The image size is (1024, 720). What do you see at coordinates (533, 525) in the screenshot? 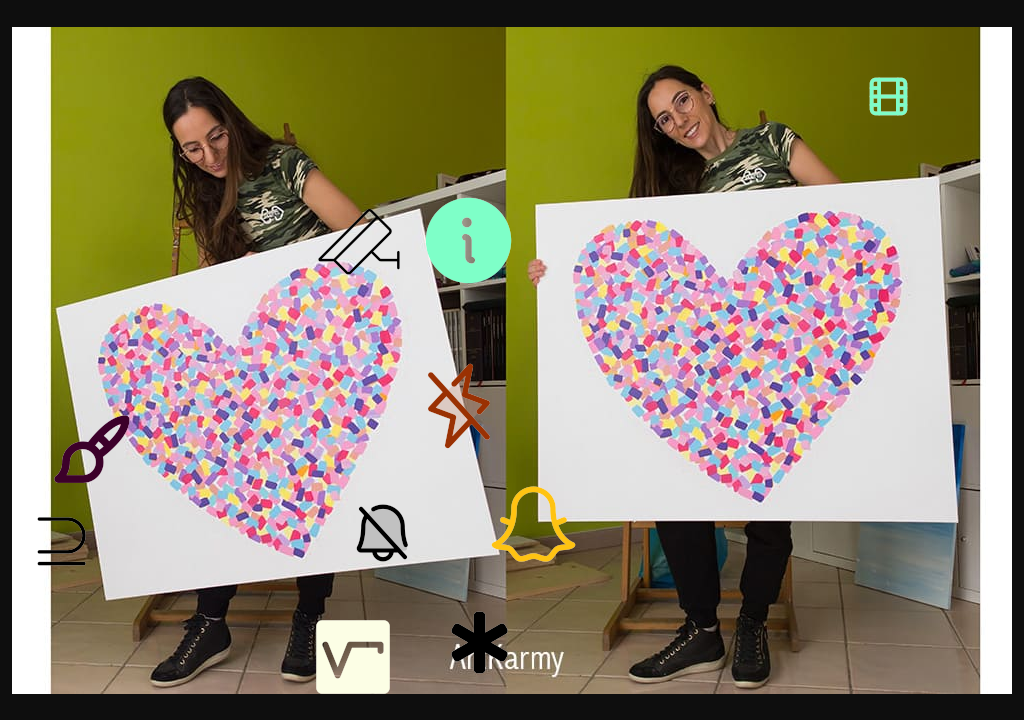
I see `open Snapchat app` at bounding box center [533, 525].